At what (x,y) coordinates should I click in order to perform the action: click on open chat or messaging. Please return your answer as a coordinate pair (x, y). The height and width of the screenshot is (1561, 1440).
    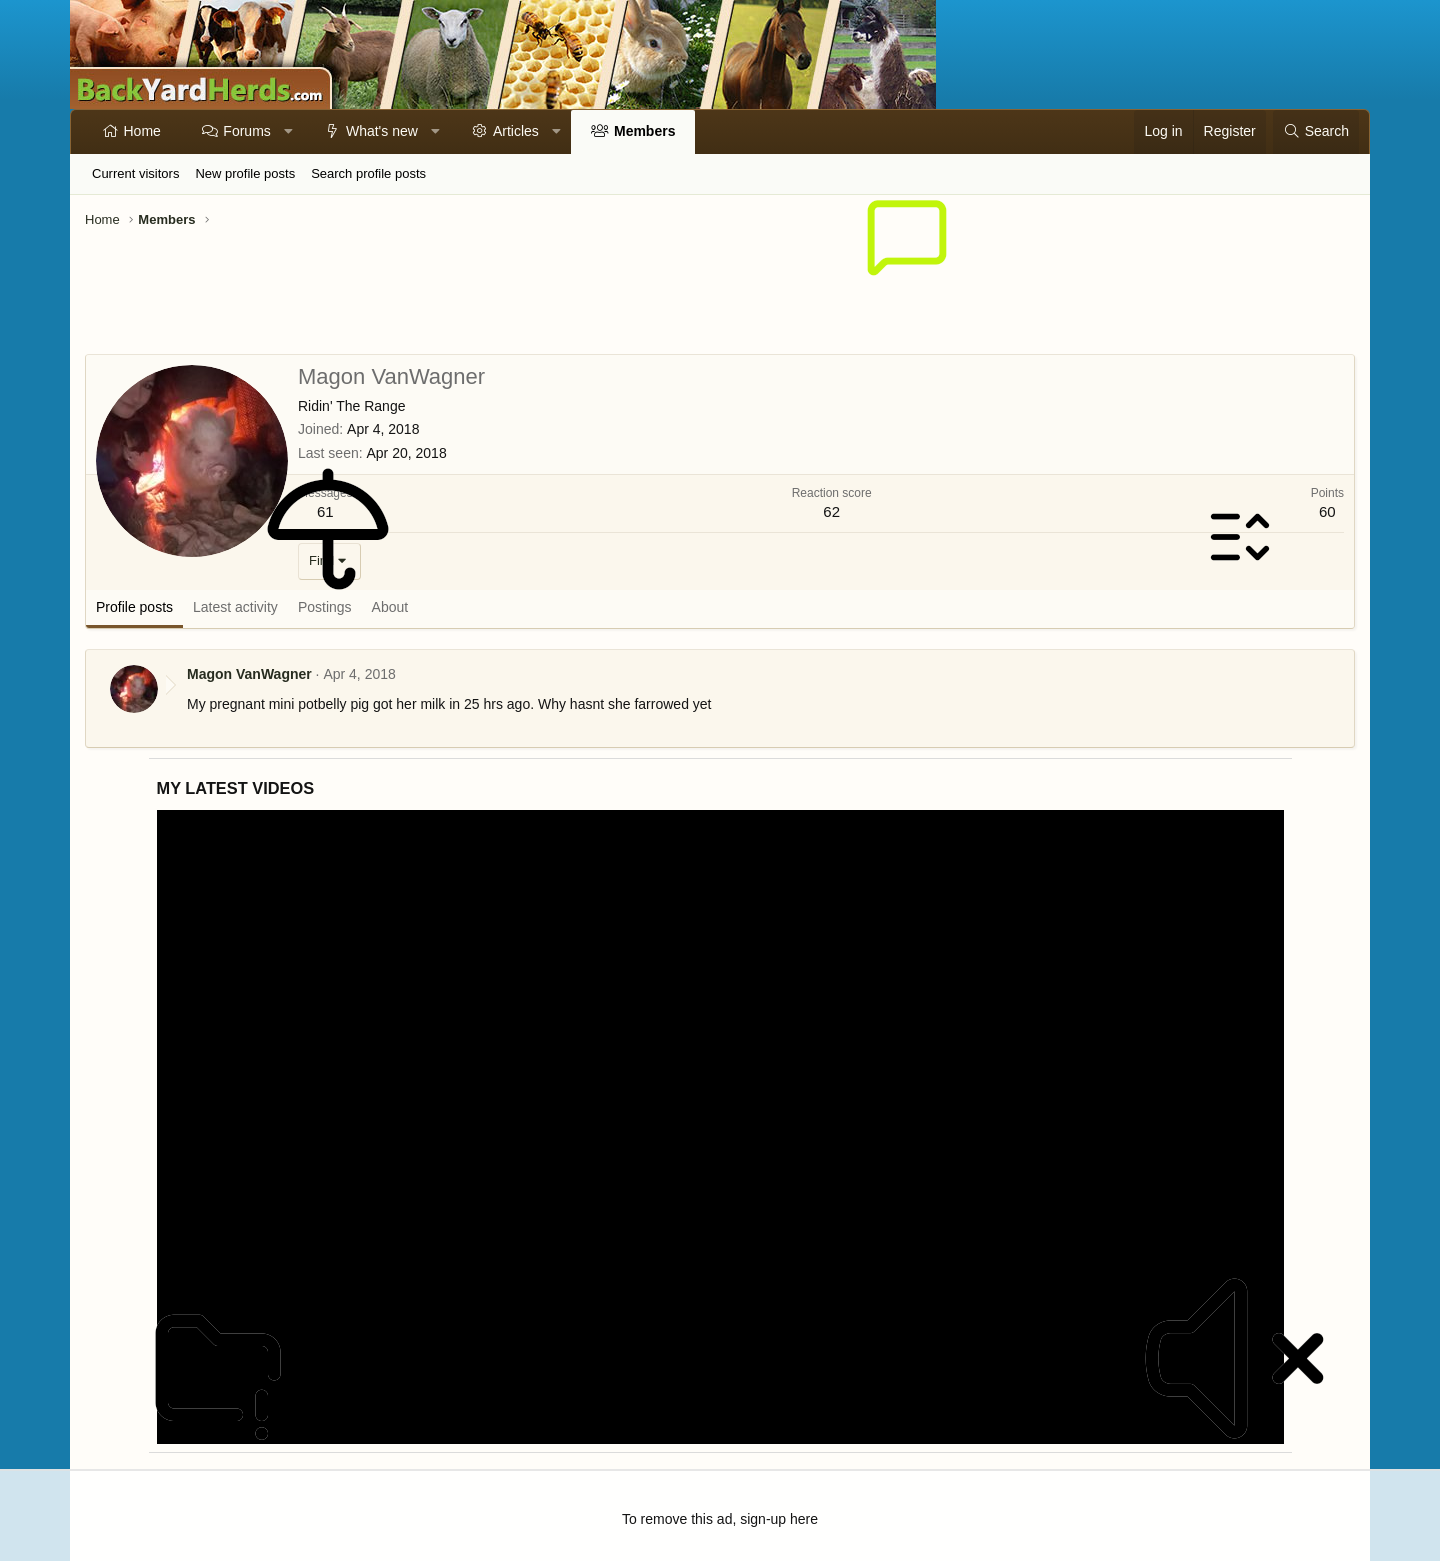
    Looking at the image, I should click on (907, 236).